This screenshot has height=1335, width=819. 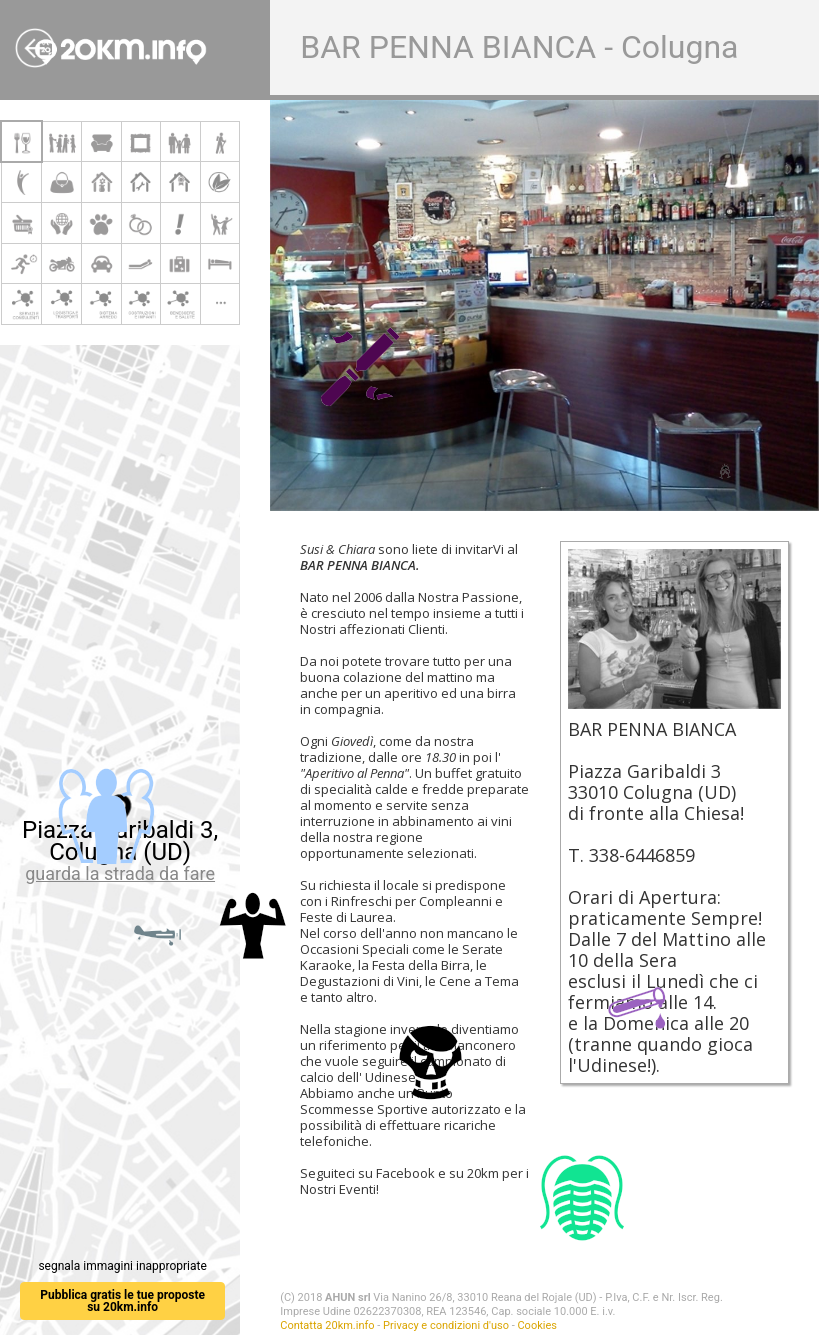 I want to click on celebrate an achievement or milestone, so click(x=725, y=471).